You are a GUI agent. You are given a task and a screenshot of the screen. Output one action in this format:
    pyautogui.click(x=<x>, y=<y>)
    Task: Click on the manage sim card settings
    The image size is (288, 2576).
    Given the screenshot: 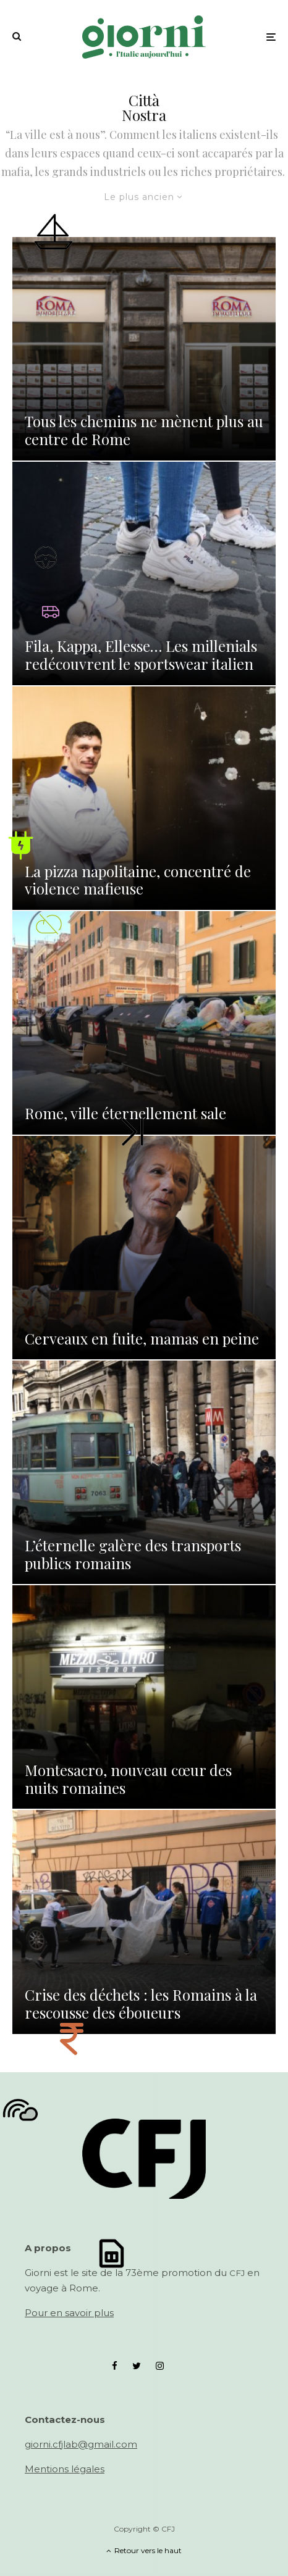 What is the action you would take?
    pyautogui.click(x=111, y=2253)
    